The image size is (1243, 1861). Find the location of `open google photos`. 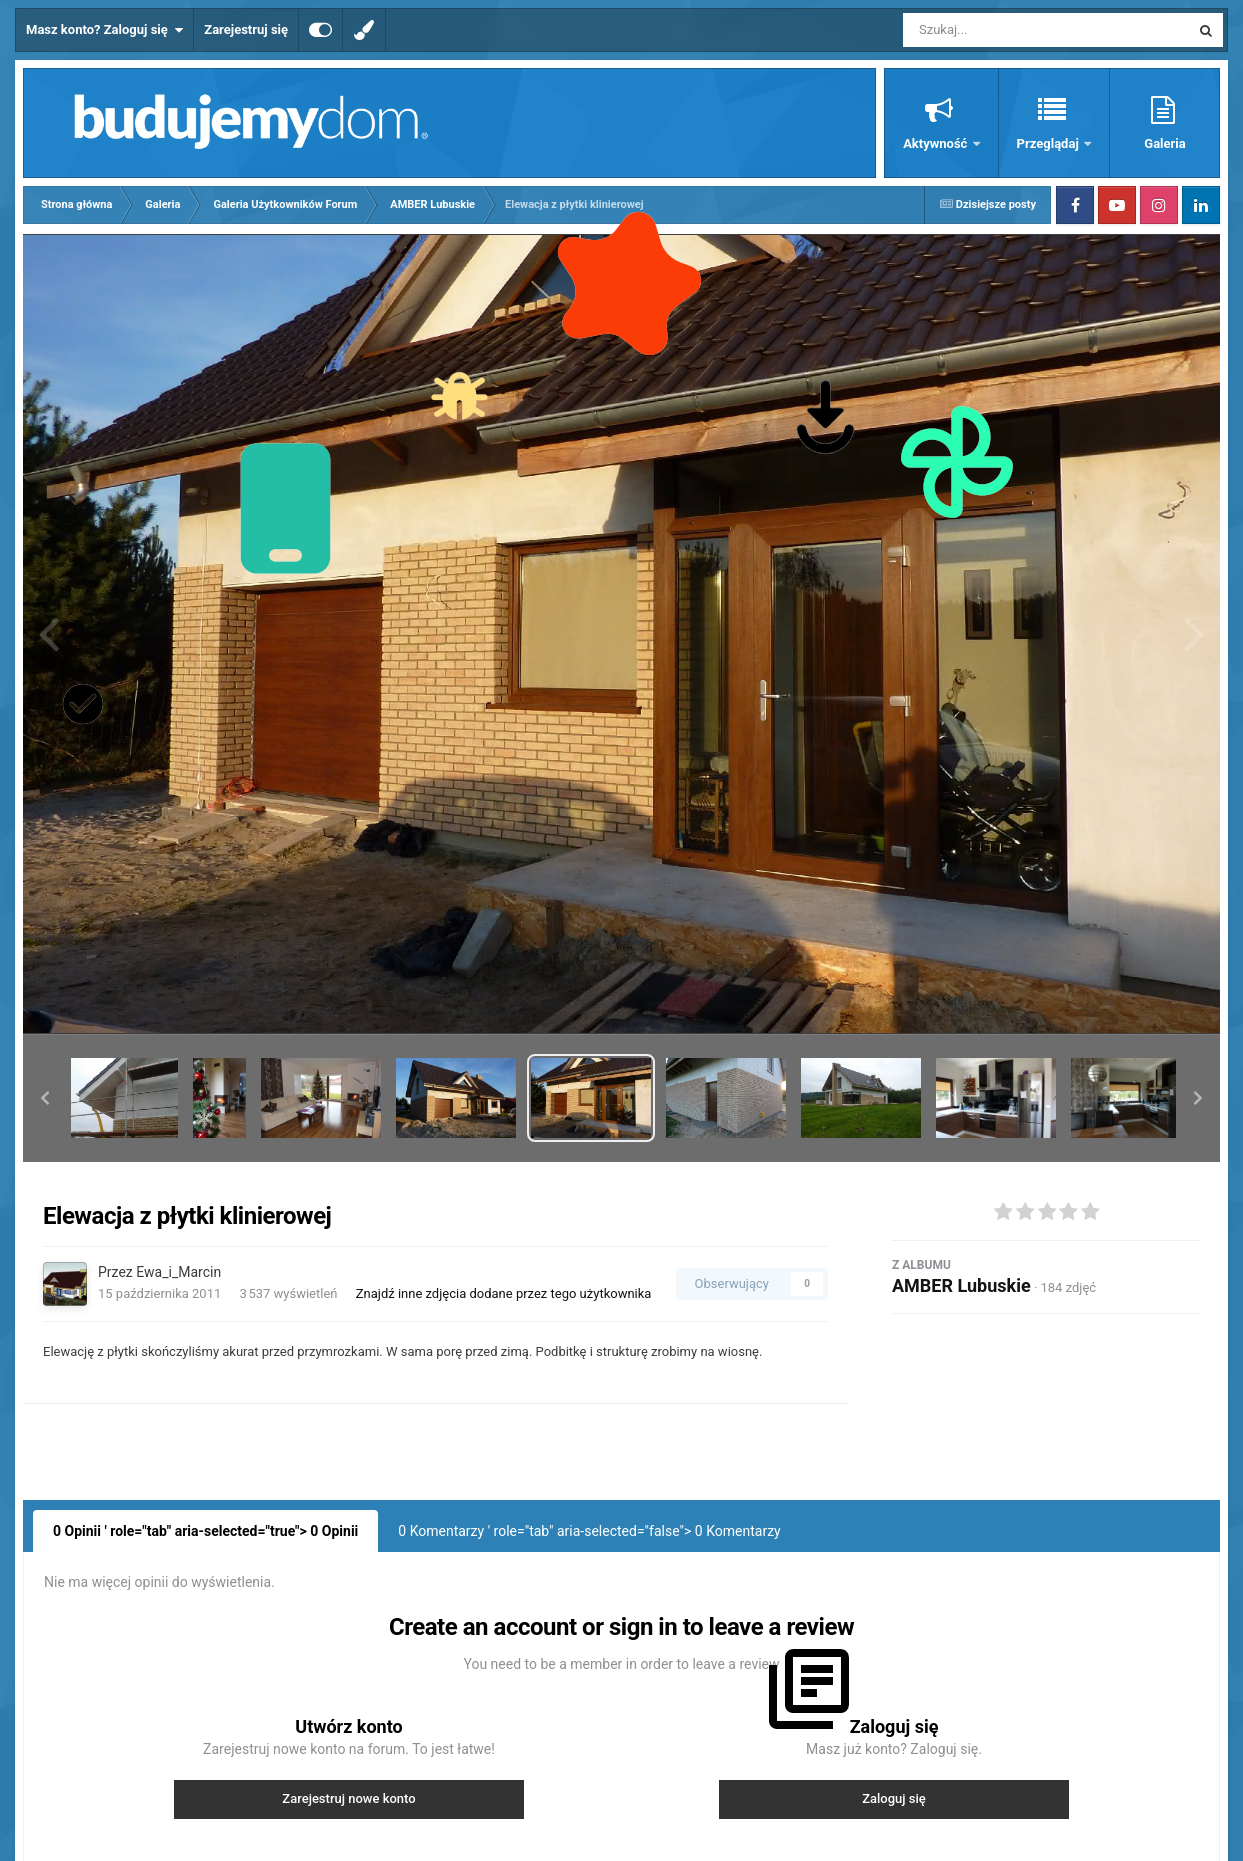

open google photos is located at coordinates (957, 462).